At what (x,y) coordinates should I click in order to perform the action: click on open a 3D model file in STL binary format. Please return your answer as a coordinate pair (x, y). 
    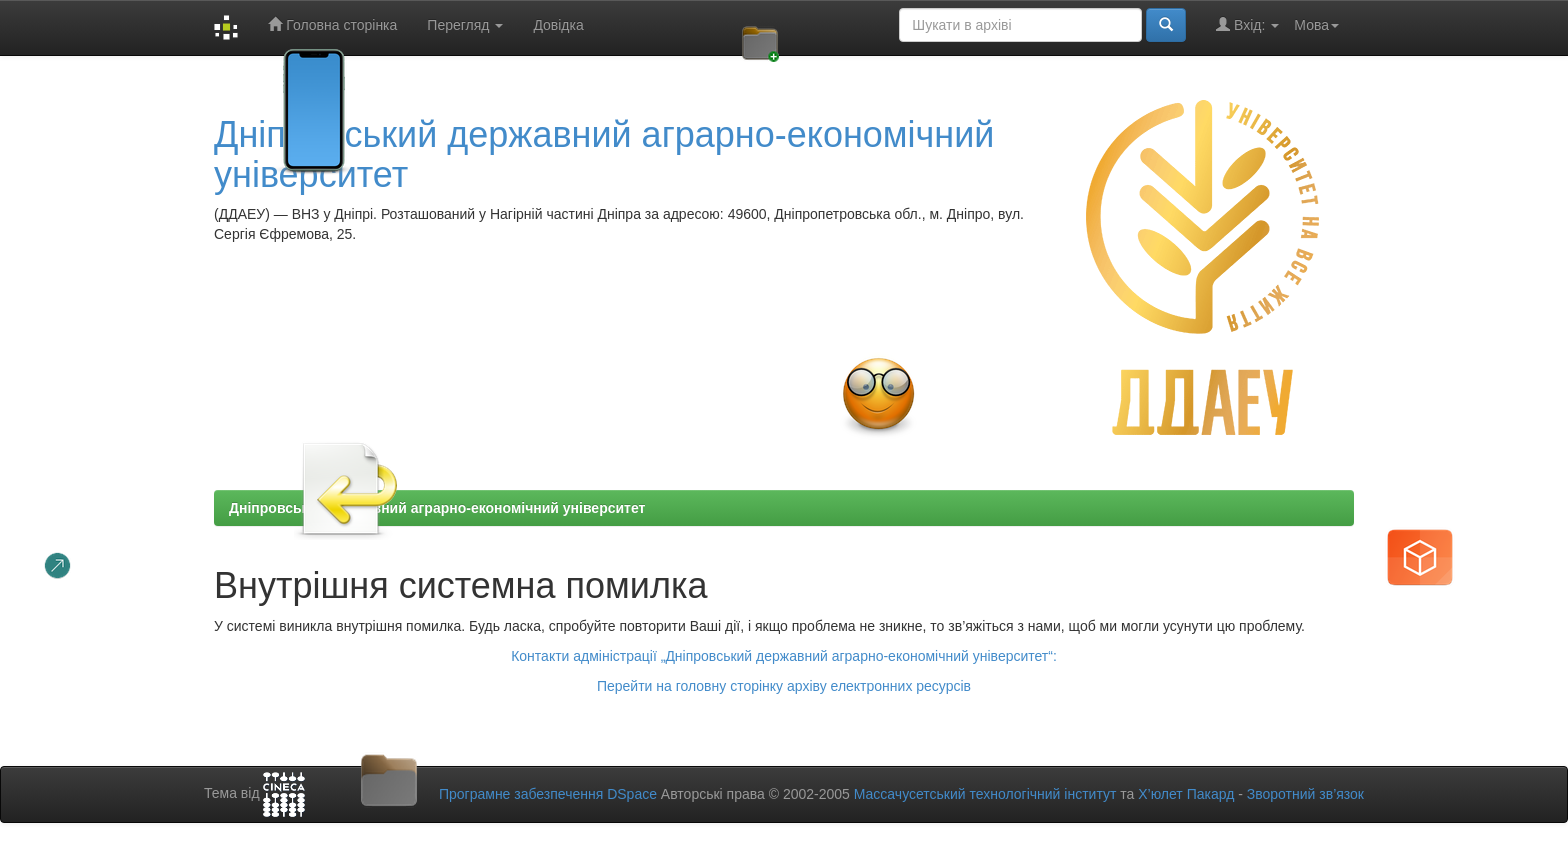
    Looking at the image, I should click on (1420, 555).